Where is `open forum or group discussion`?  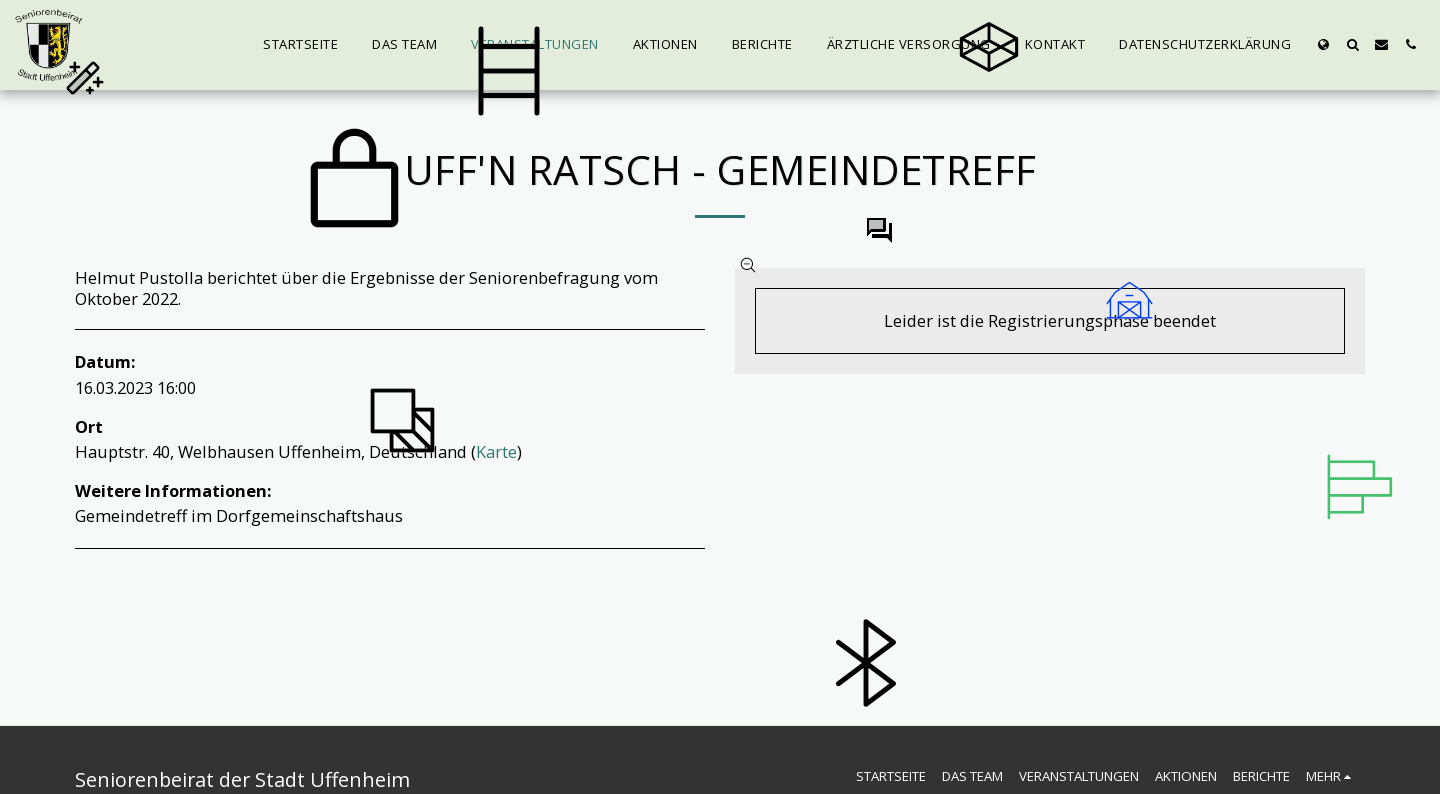 open forum or group discussion is located at coordinates (879, 230).